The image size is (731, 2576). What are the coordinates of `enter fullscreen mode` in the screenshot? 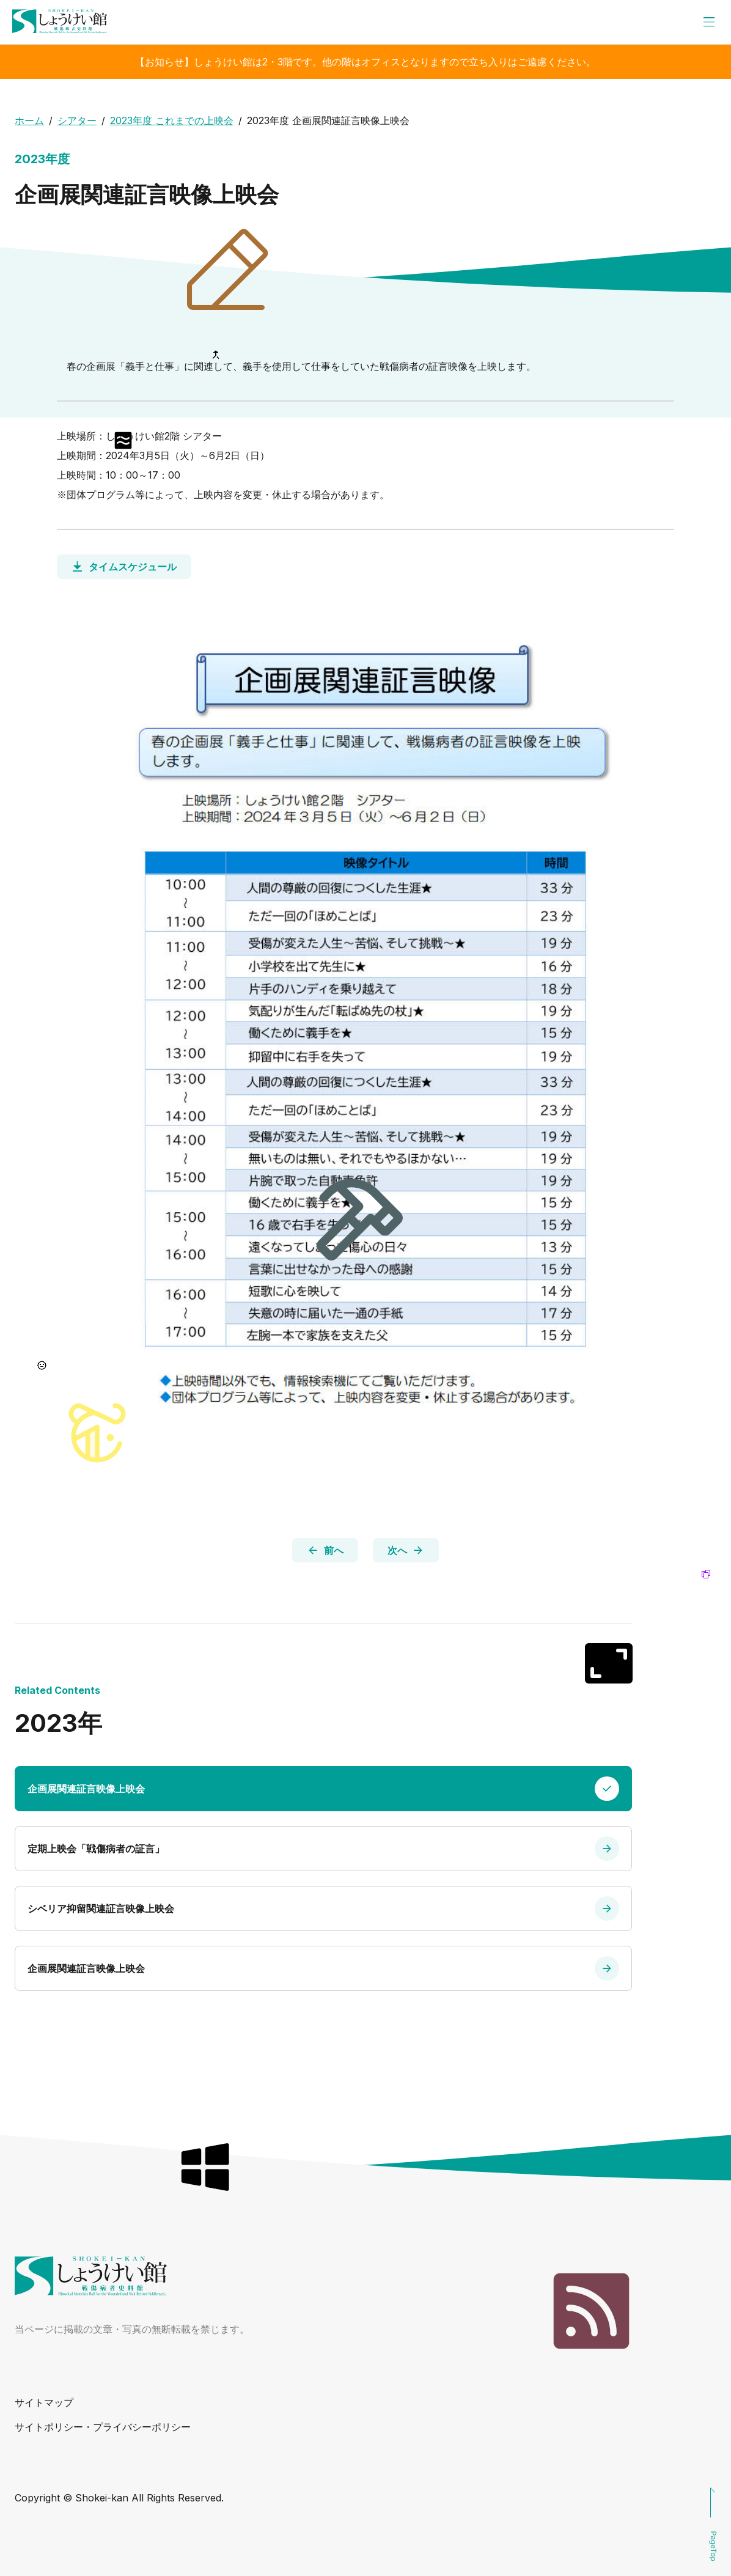 It's located at (609, 1663).